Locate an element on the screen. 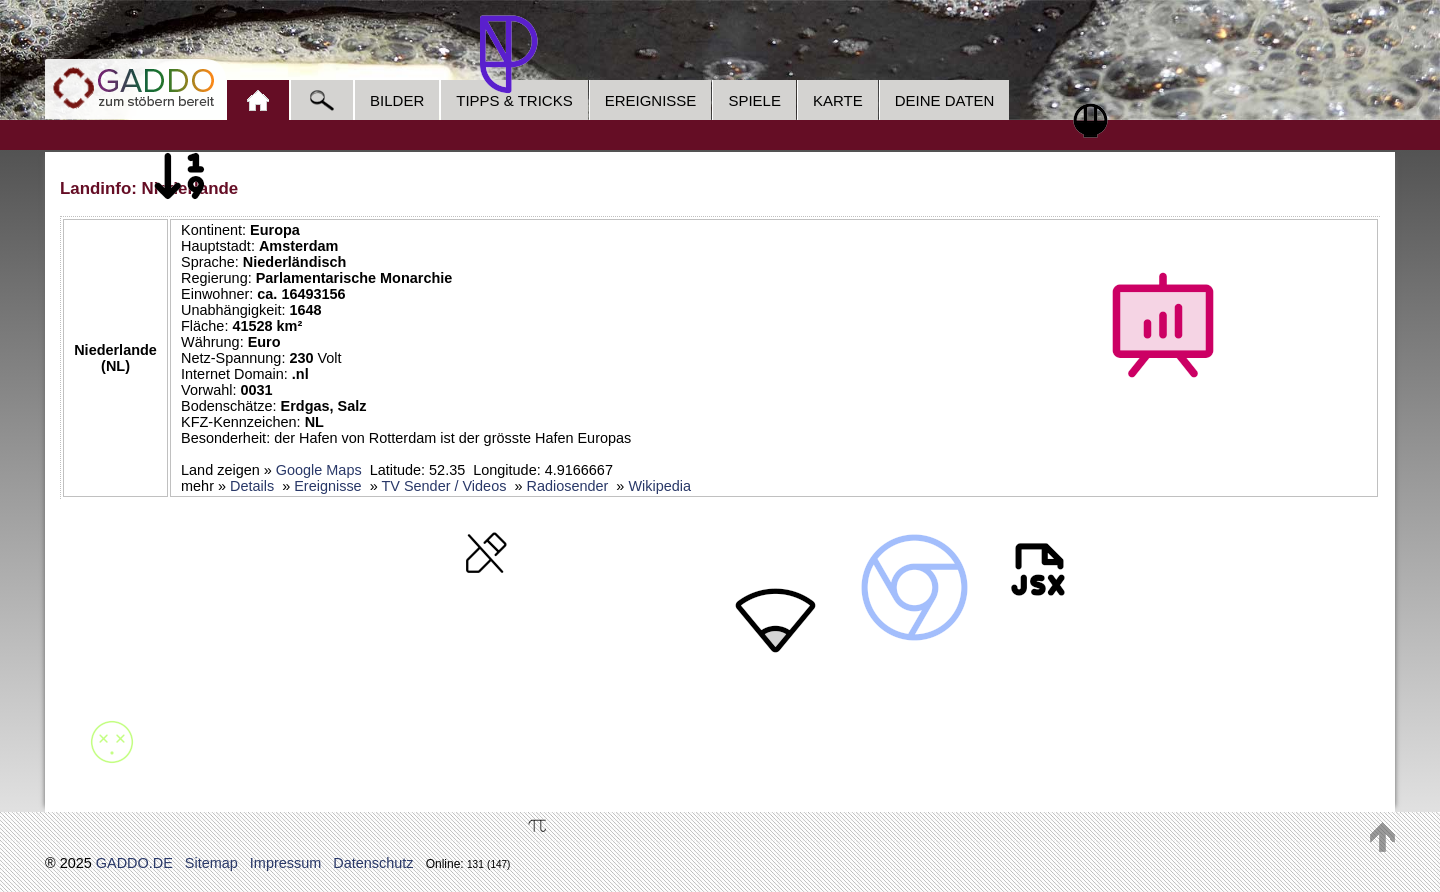 The width and height of the screenshot is (1440, 892). indicates an error or failed action is located at coordinates (112, 742).